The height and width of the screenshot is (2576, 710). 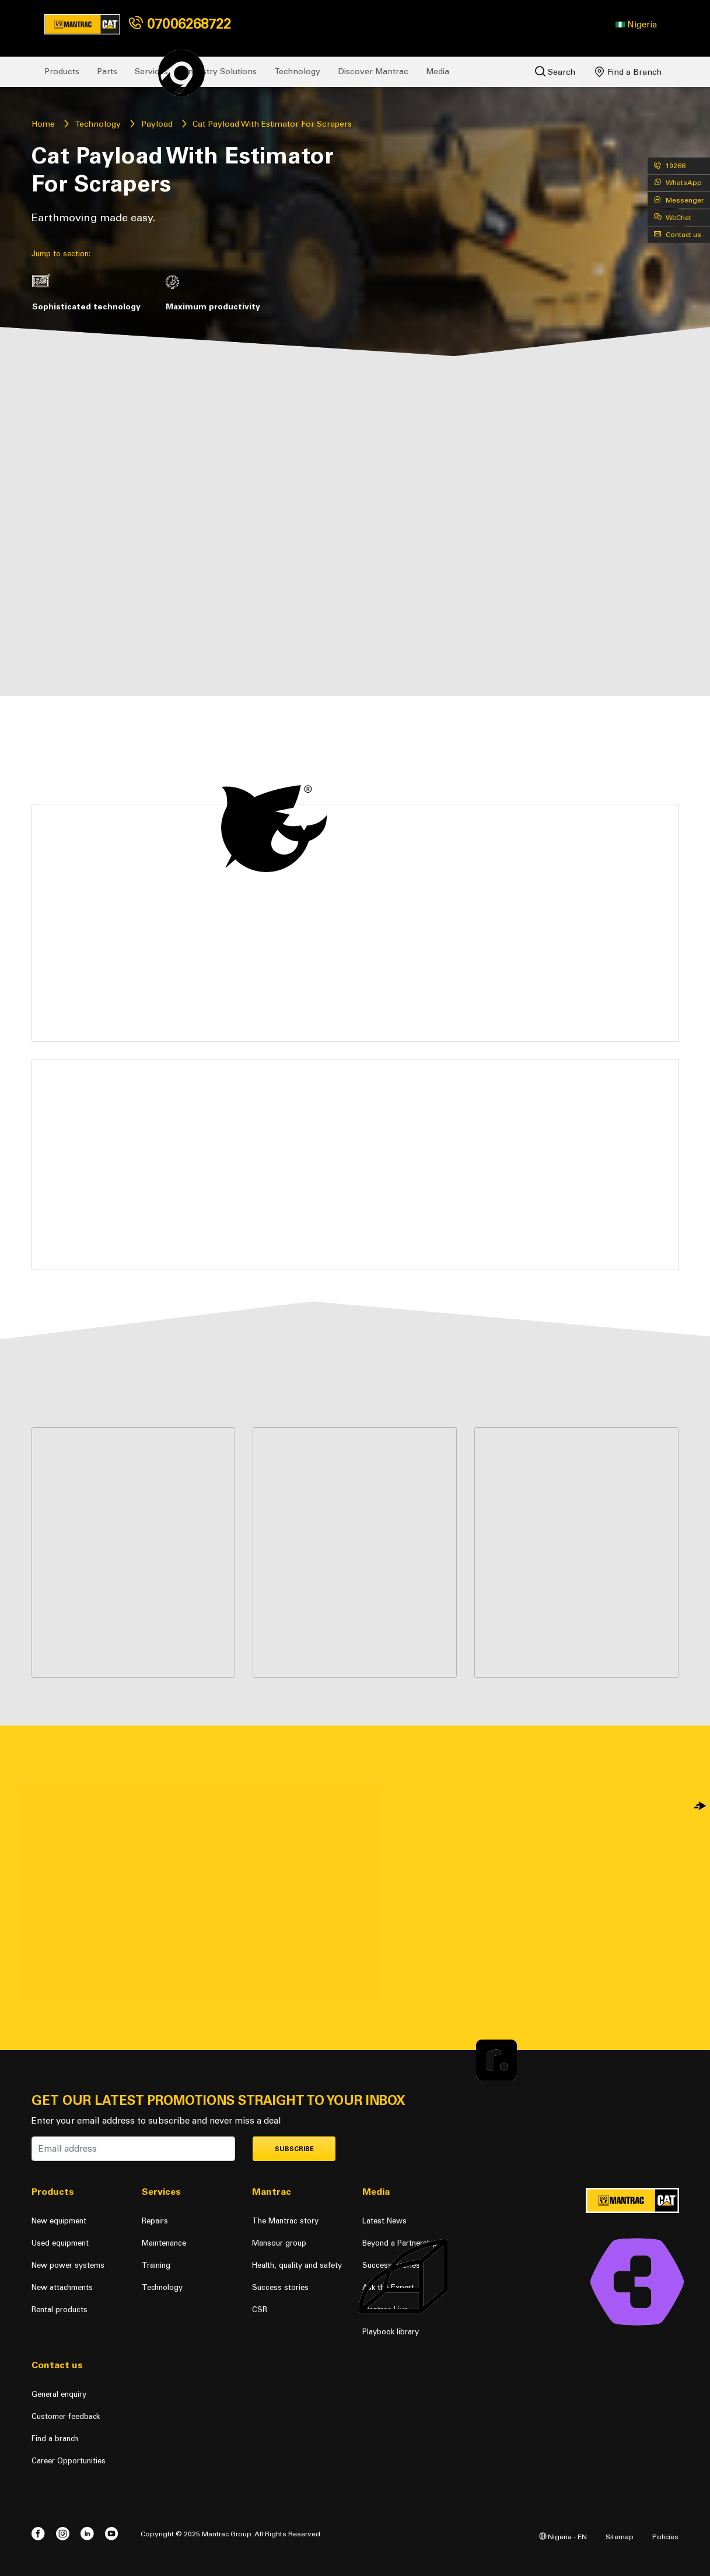 What do you see at coordinates (181, 73) in the screenshot?
I see `visit AppVeyor CI/CD platform` at bounding box center [181, 73].